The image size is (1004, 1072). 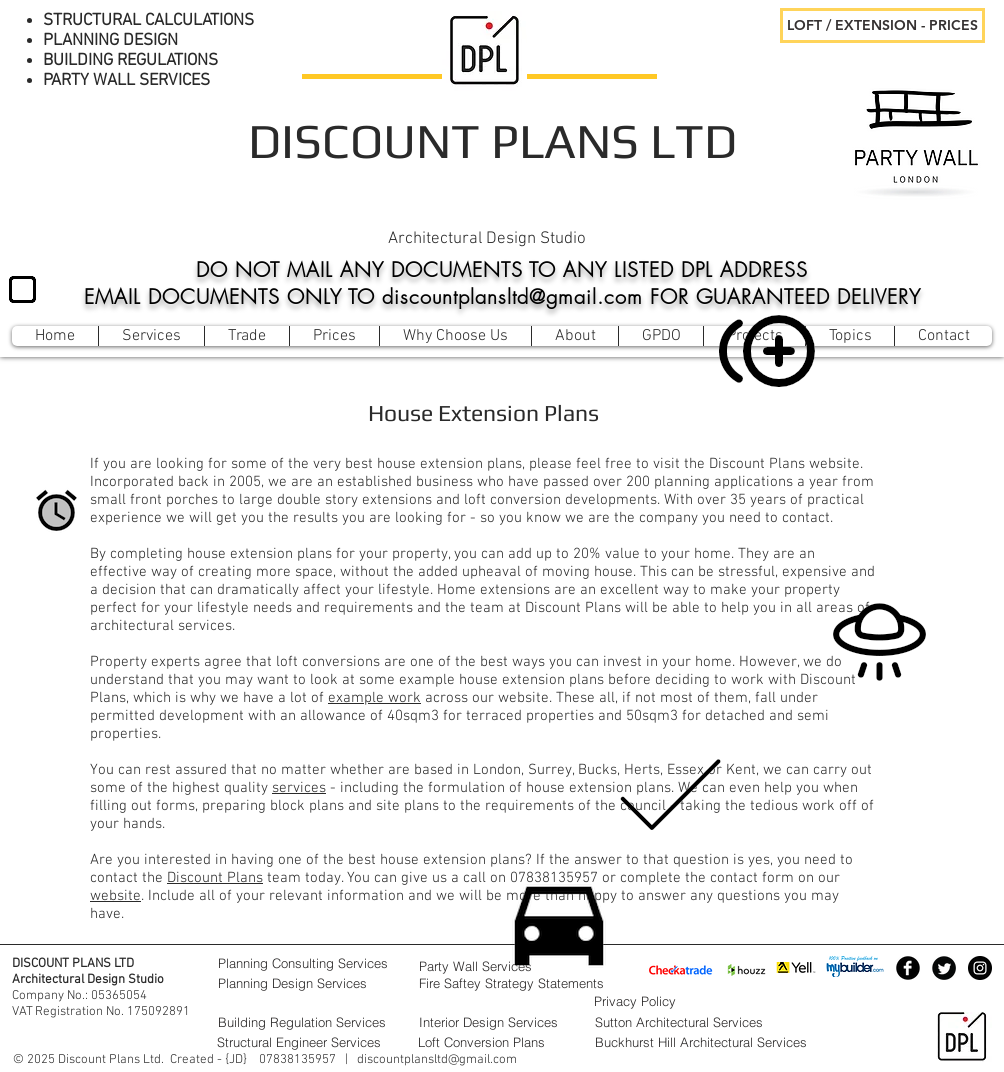 I want to click on access sci-fi or space-themed content, so click(x=879, y=640).